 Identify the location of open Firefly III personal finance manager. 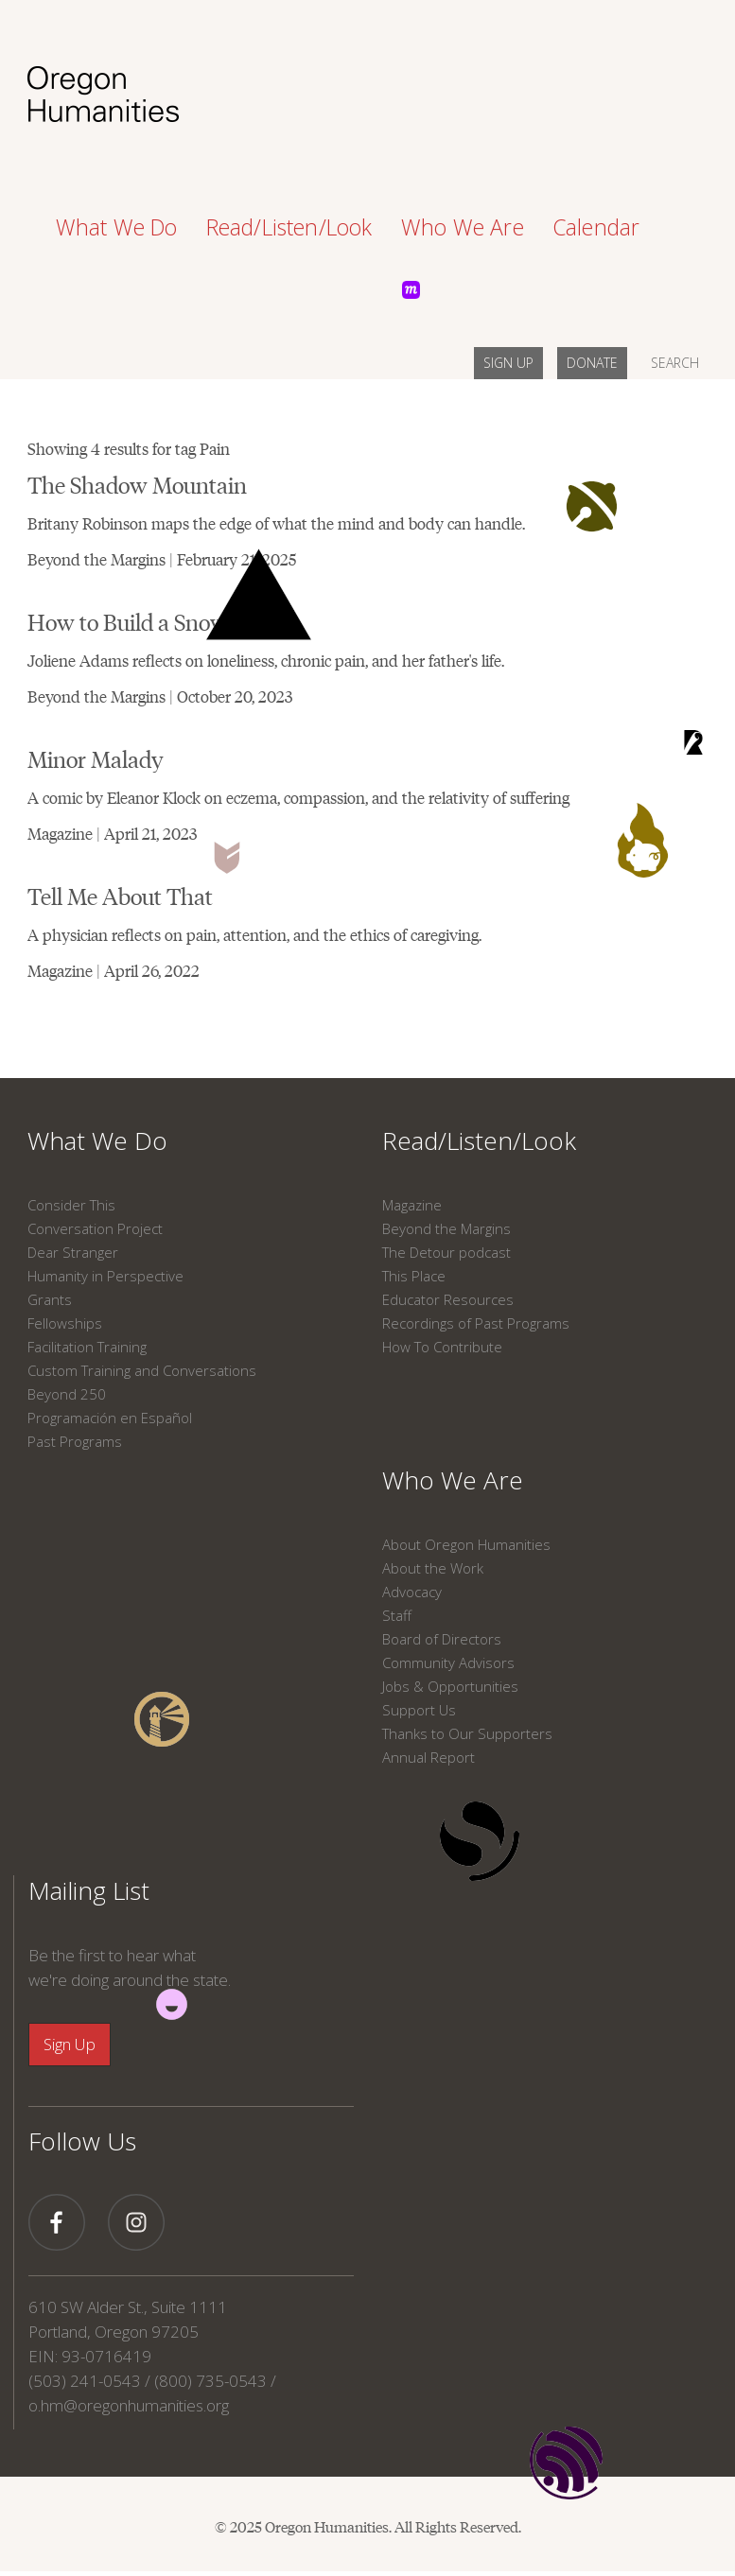
(642, 840).